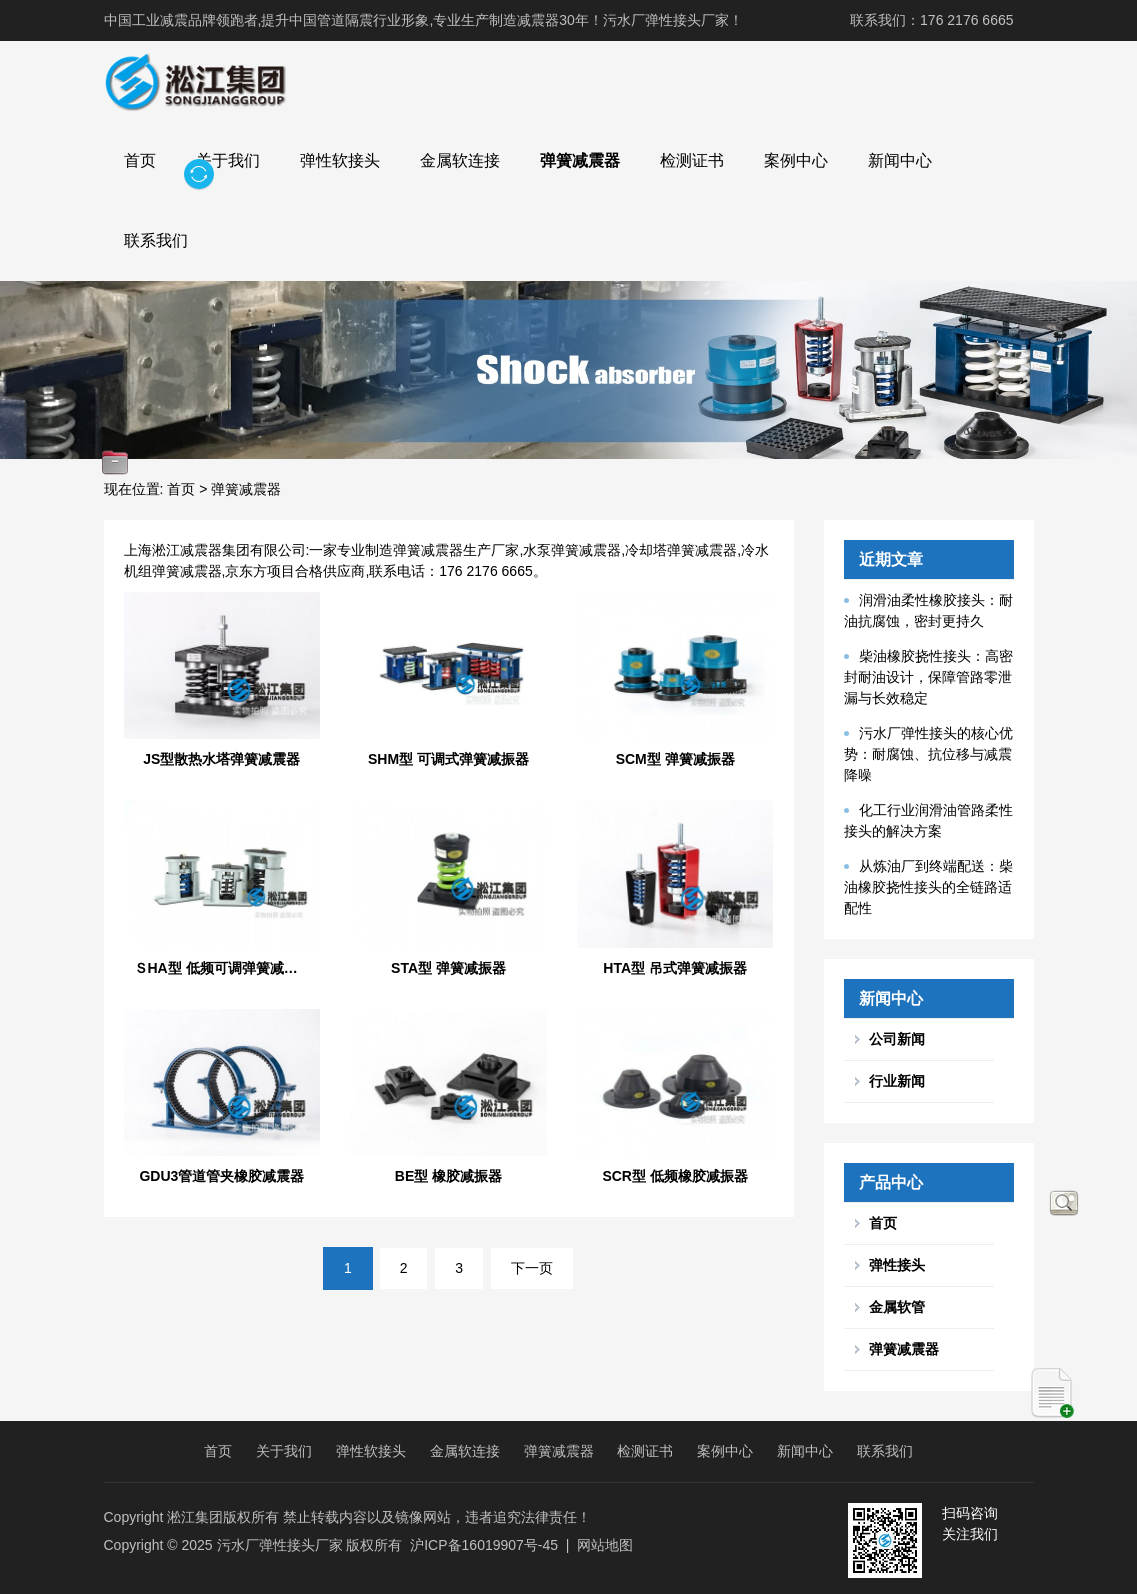 The image size is (1137, 1594). I want to click on file is currently syncing with Insync cloud storage, so click(199, 174).